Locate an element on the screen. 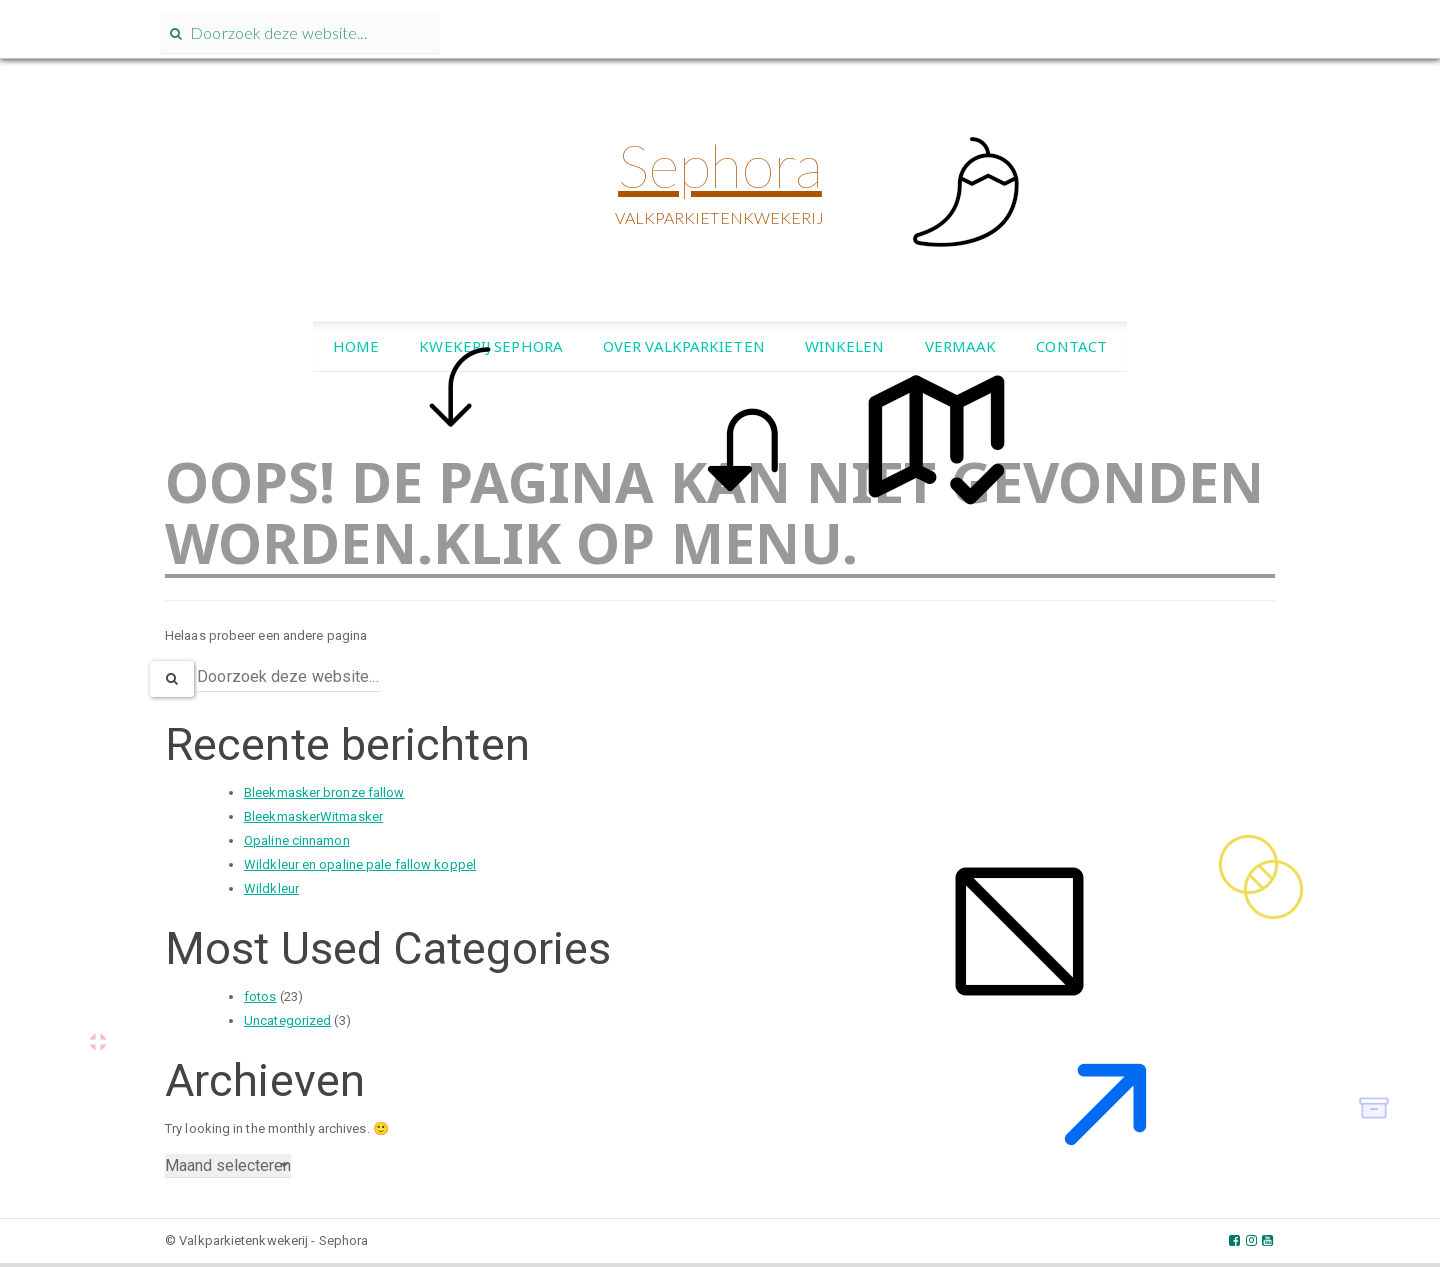 The width and height of the screenshot is (1440, 1267). indicates spicy or hot food option is located at coordinates (972, 196).